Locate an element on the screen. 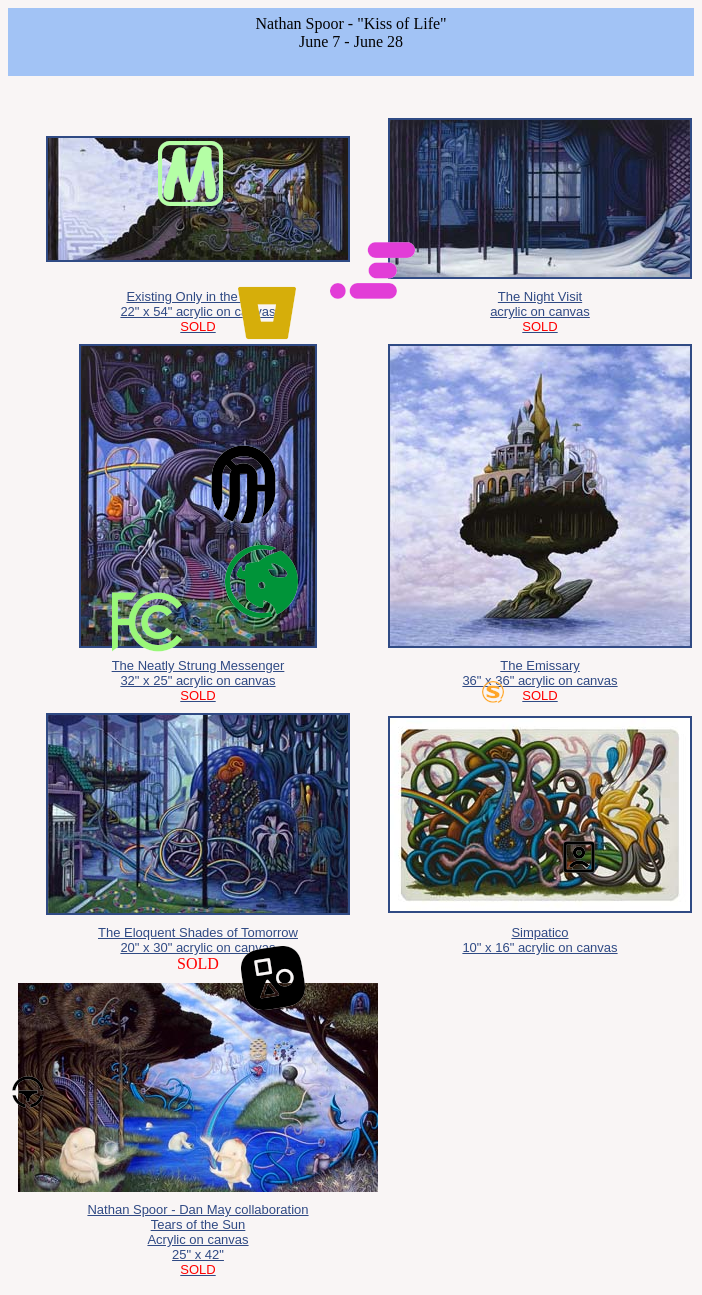 This screenshot has width=702, height=1295. access driving or navigation mode is located at coordinates (28, 1092).